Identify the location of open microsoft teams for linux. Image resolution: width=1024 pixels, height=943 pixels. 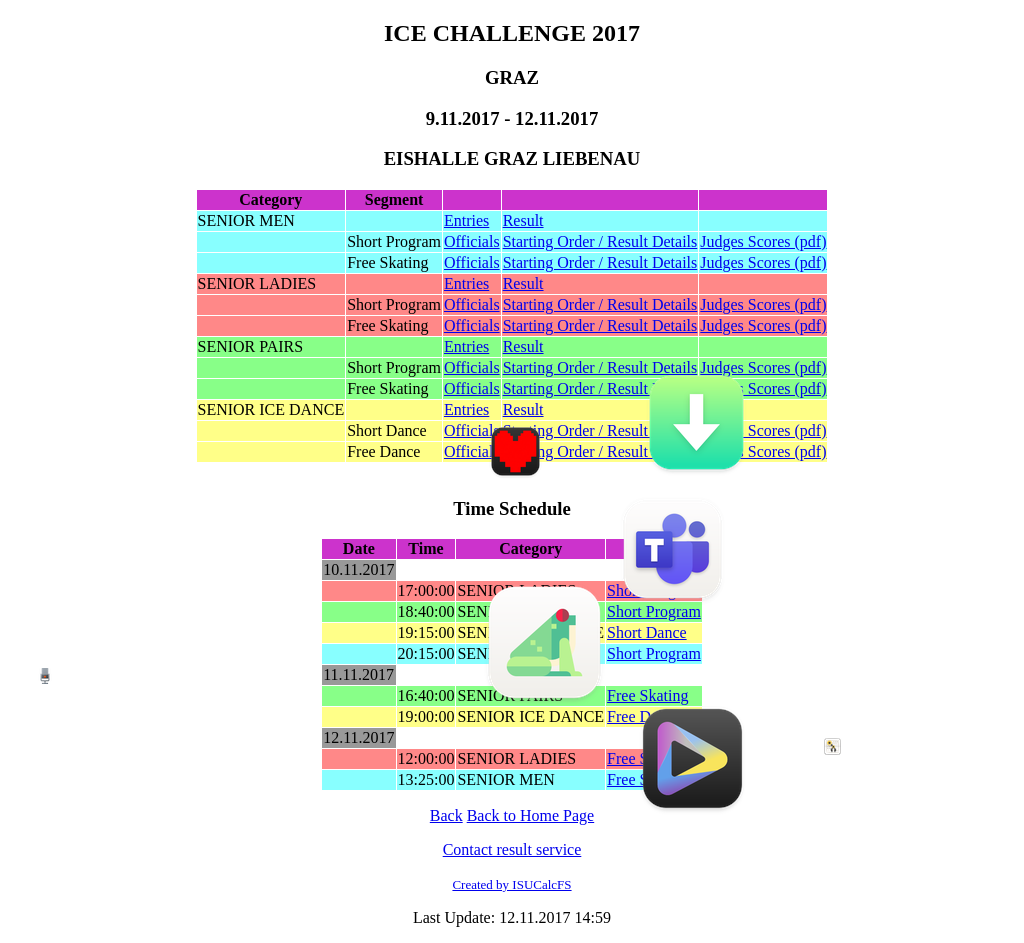
(672, 549).